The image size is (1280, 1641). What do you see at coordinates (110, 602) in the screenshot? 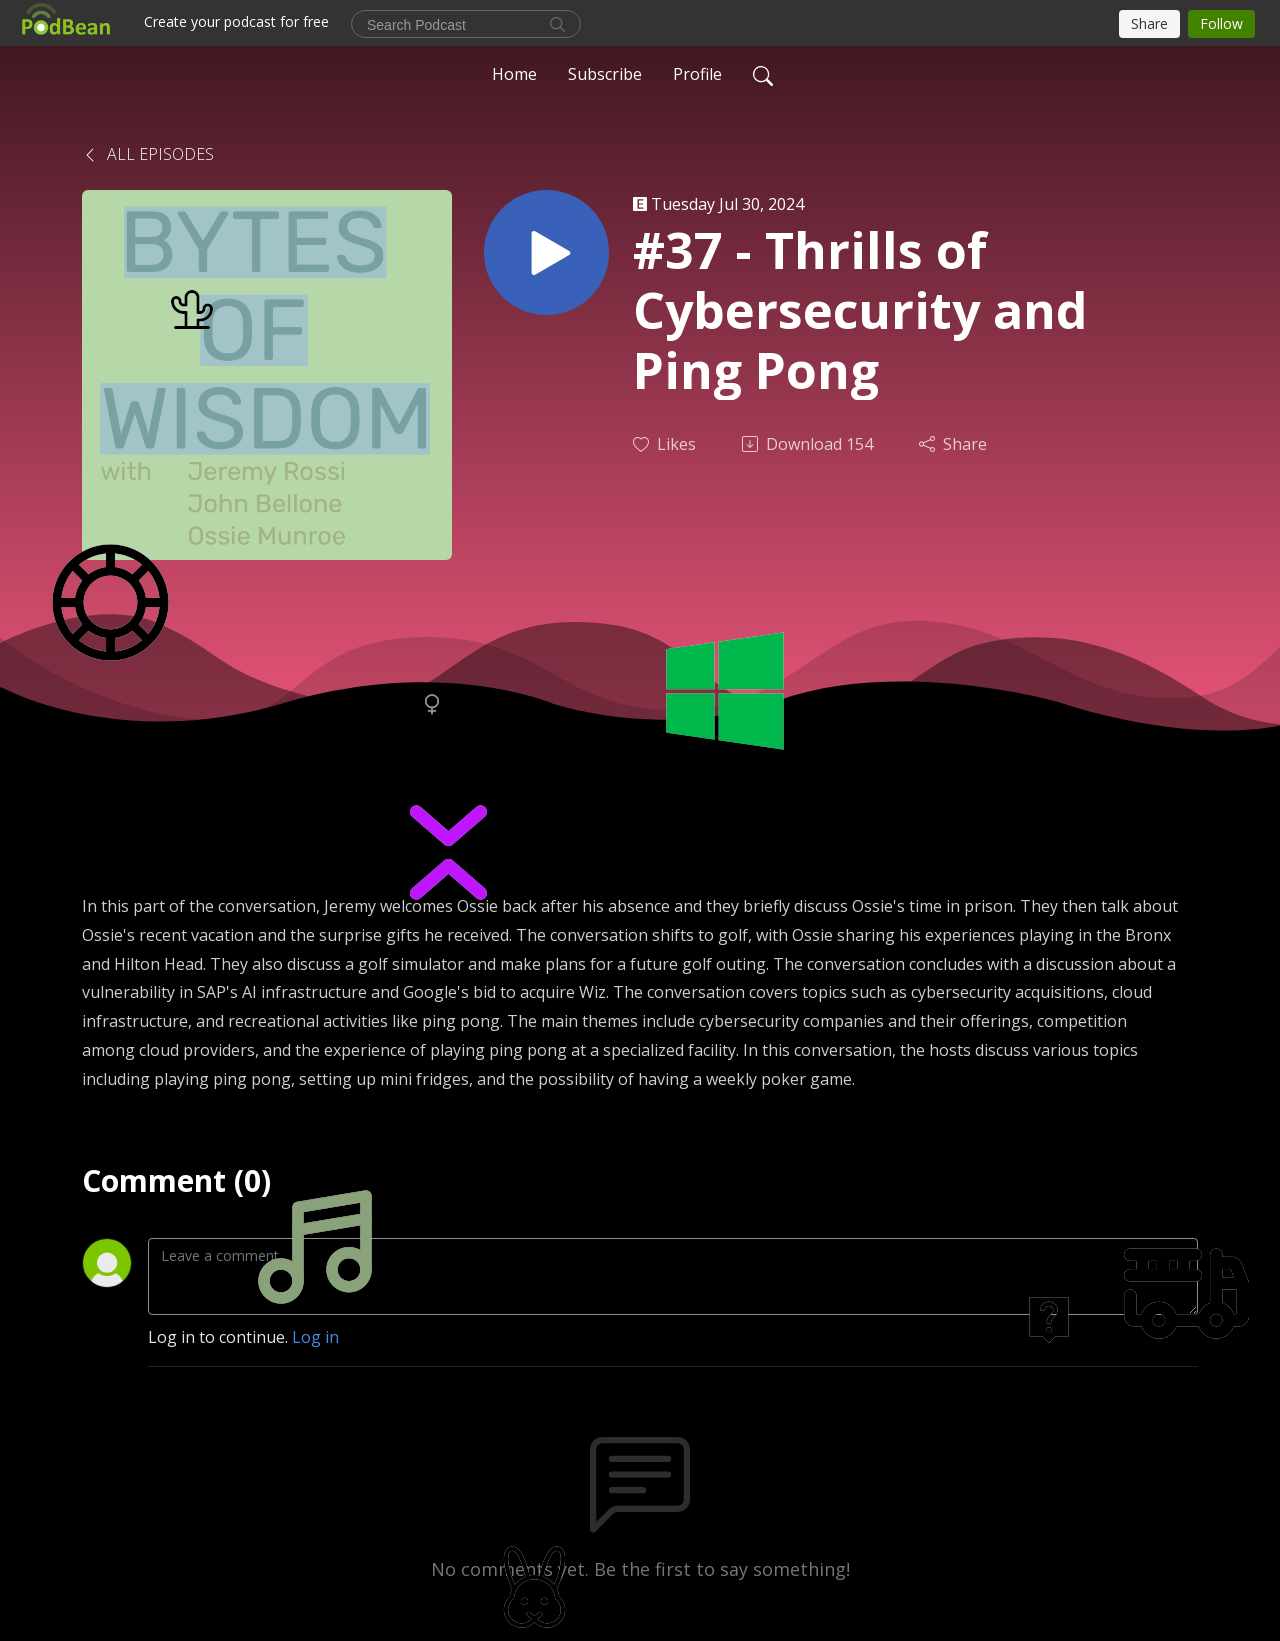
I see `access casino or gambling features` at bounding box center [110, 602].